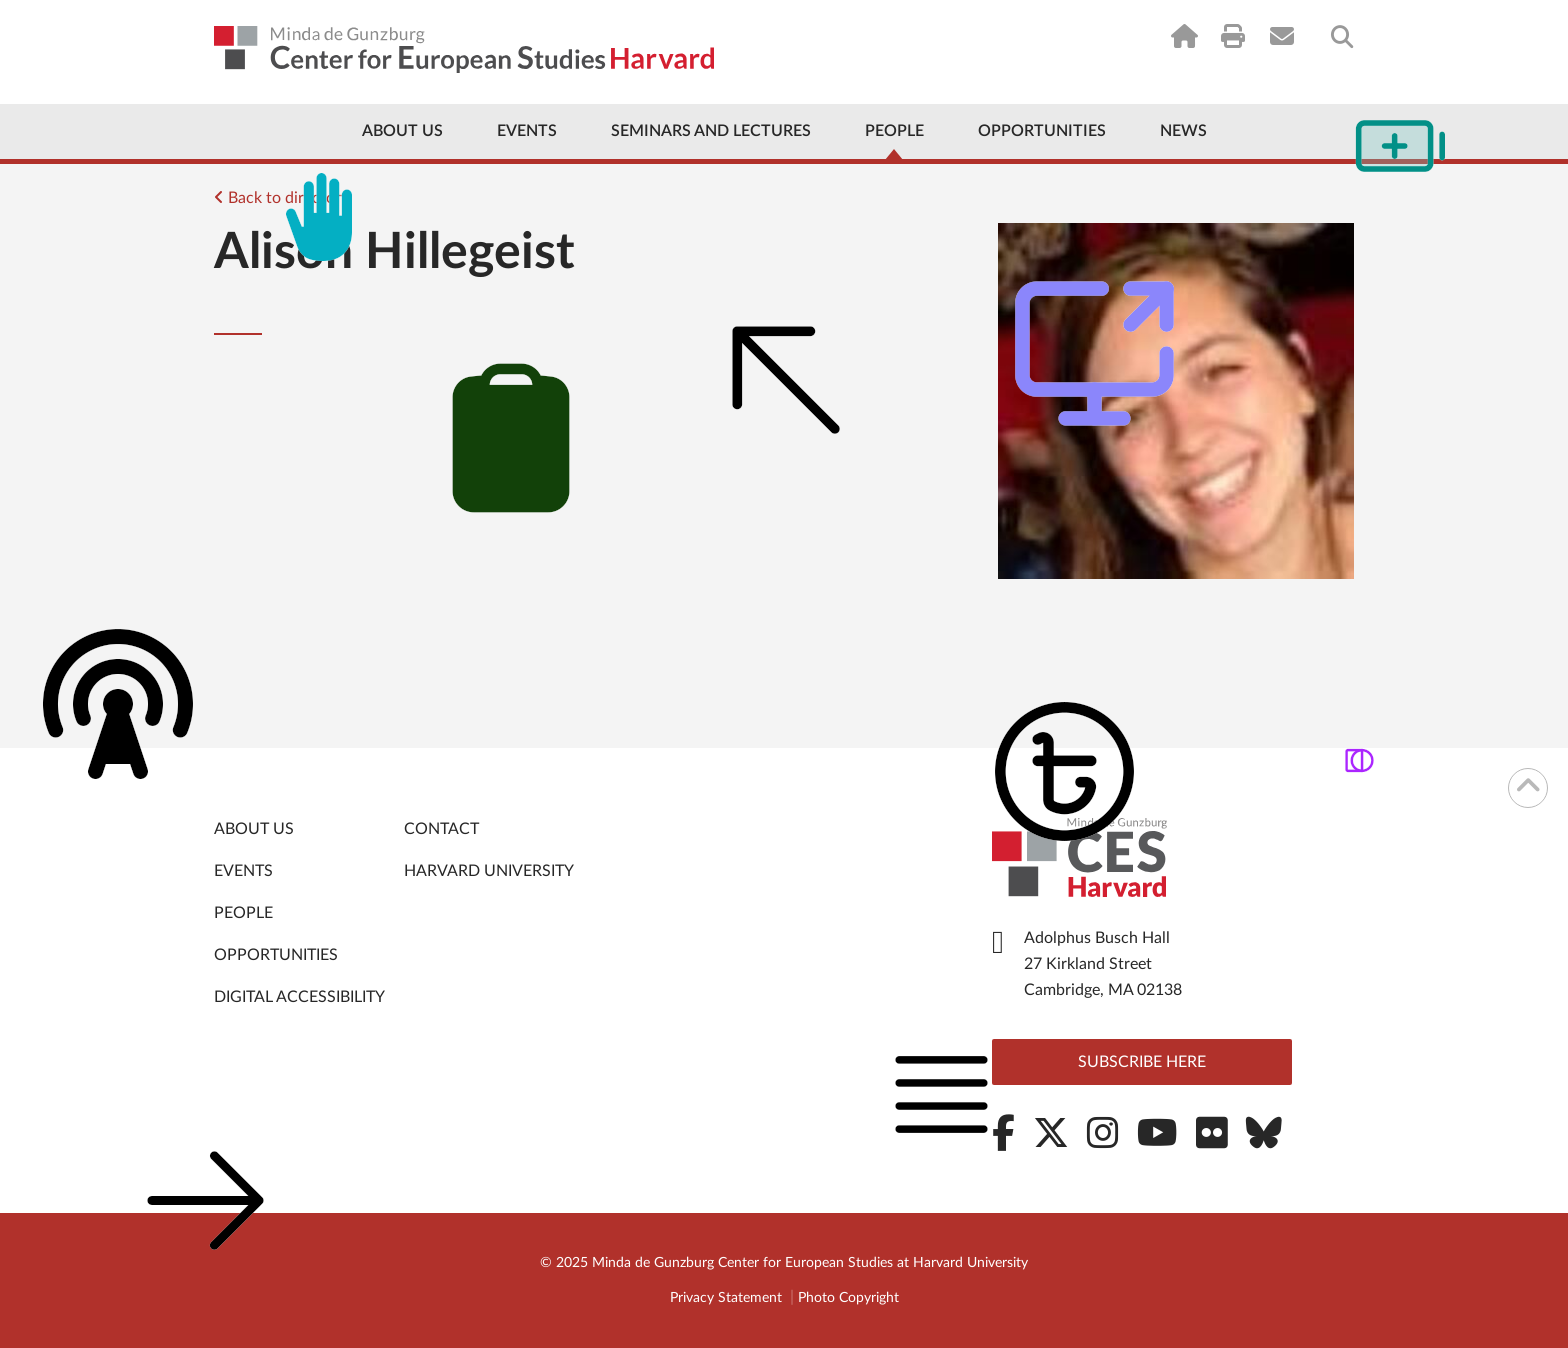  What do you see at coordinates (941, 1094) in the screenshot?
I see `open navigation menu` at bounding box center [941, 1094].